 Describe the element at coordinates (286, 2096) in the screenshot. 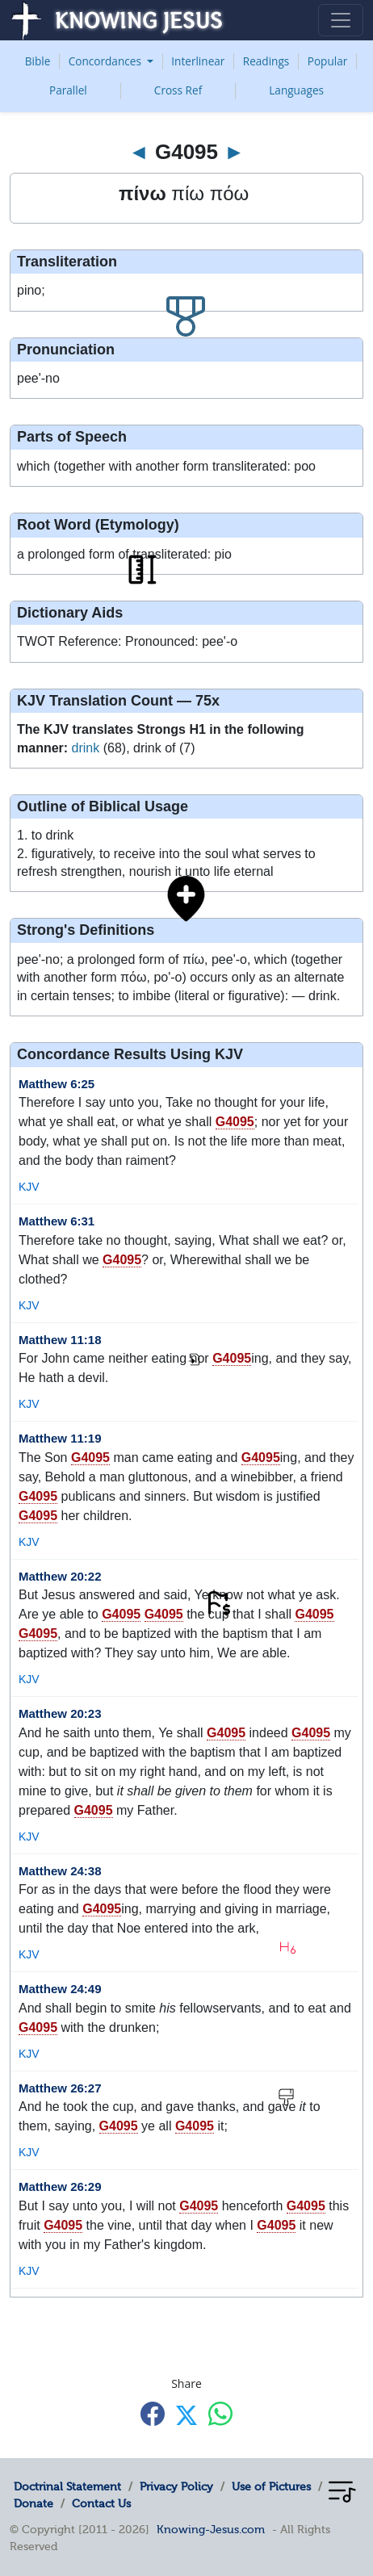

I see `access painting or drawing tools` at that location.